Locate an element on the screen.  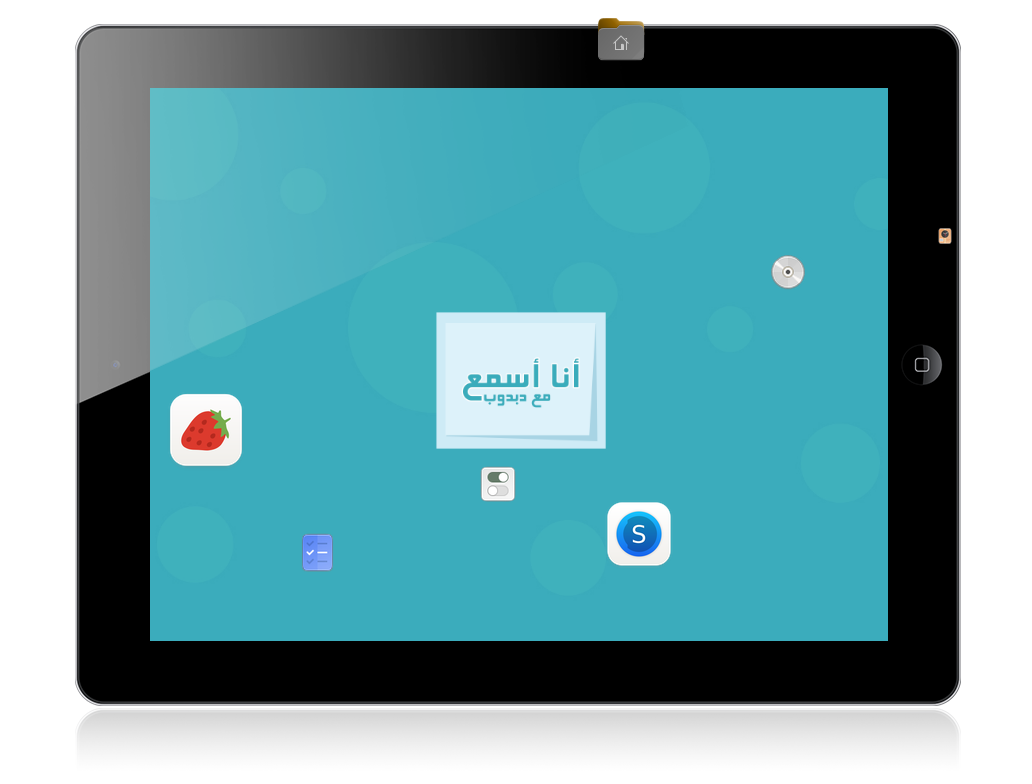
open work-related software center is located at coordinates (317, 552).